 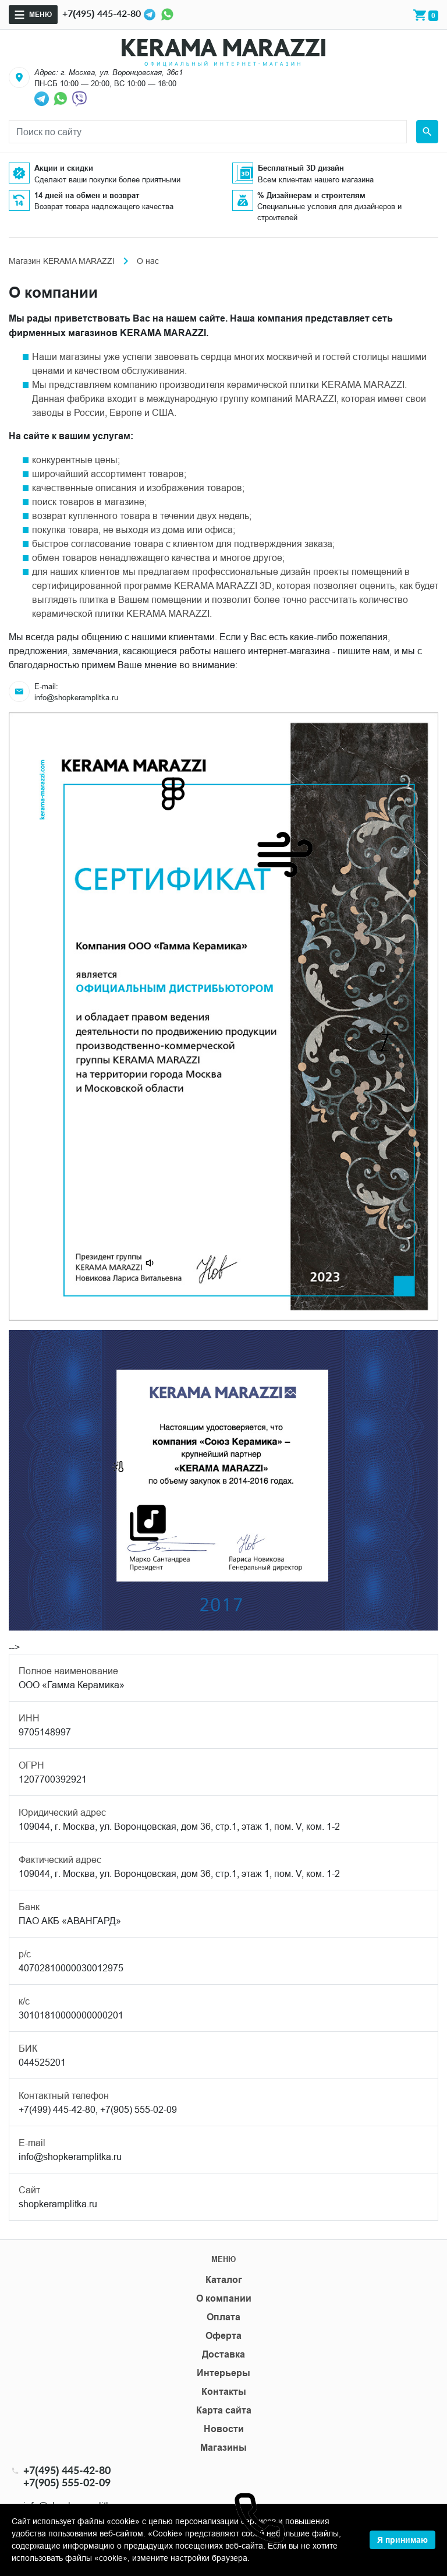 What do you see at coordinates (151, 1263) in the screenshot?
I see `adjust volume to low level` at bounding box center [151, 1263].